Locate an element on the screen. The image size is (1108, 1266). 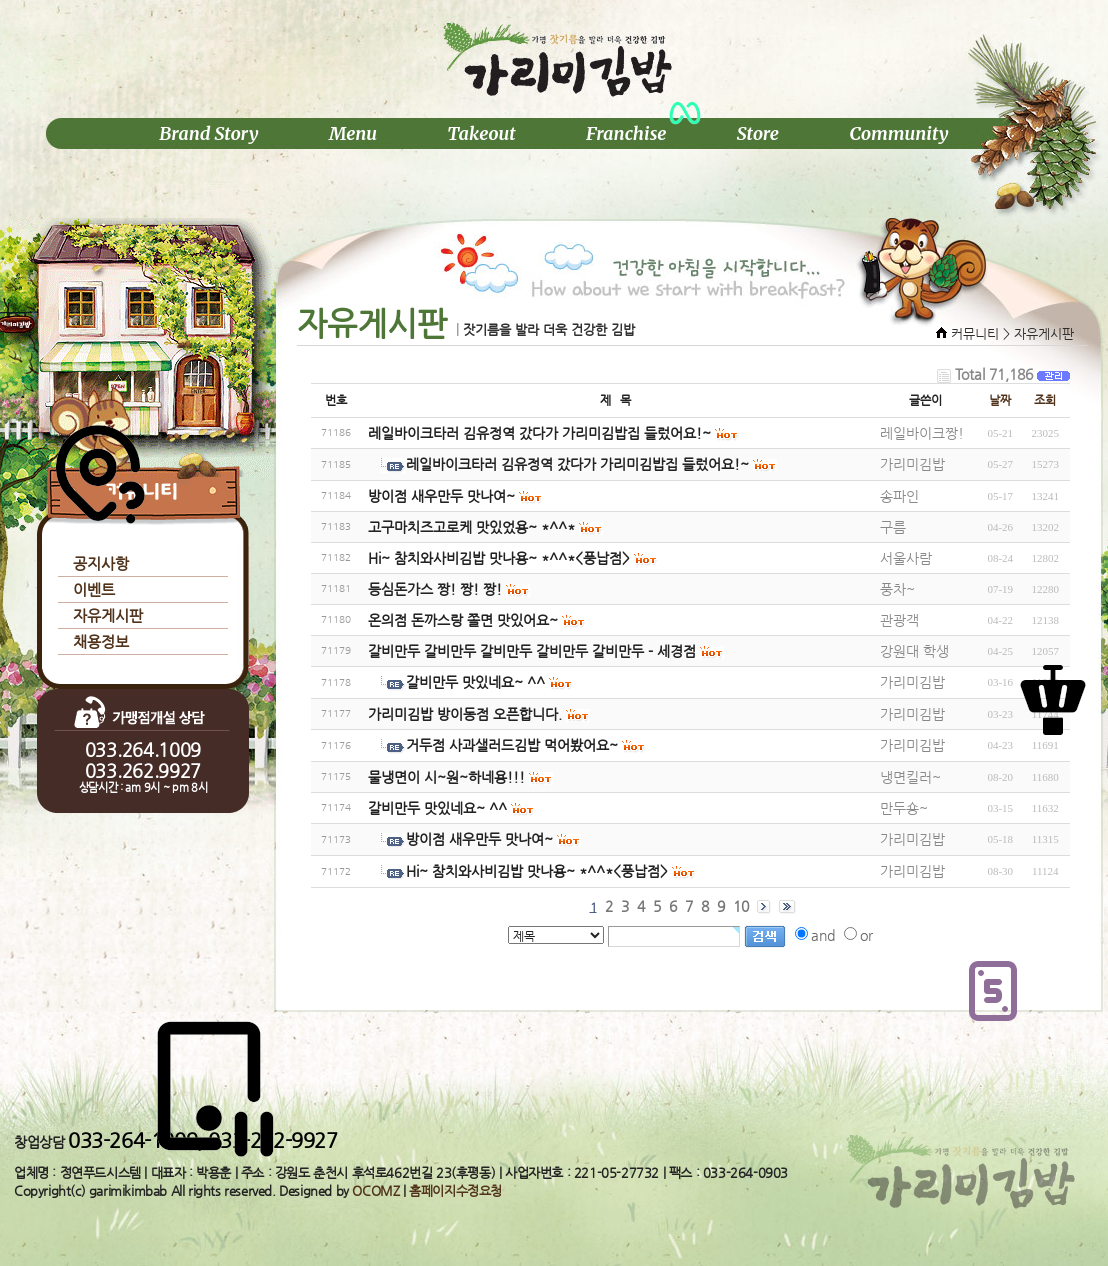
access air traffic control features is located at coordinates (1053, 700).